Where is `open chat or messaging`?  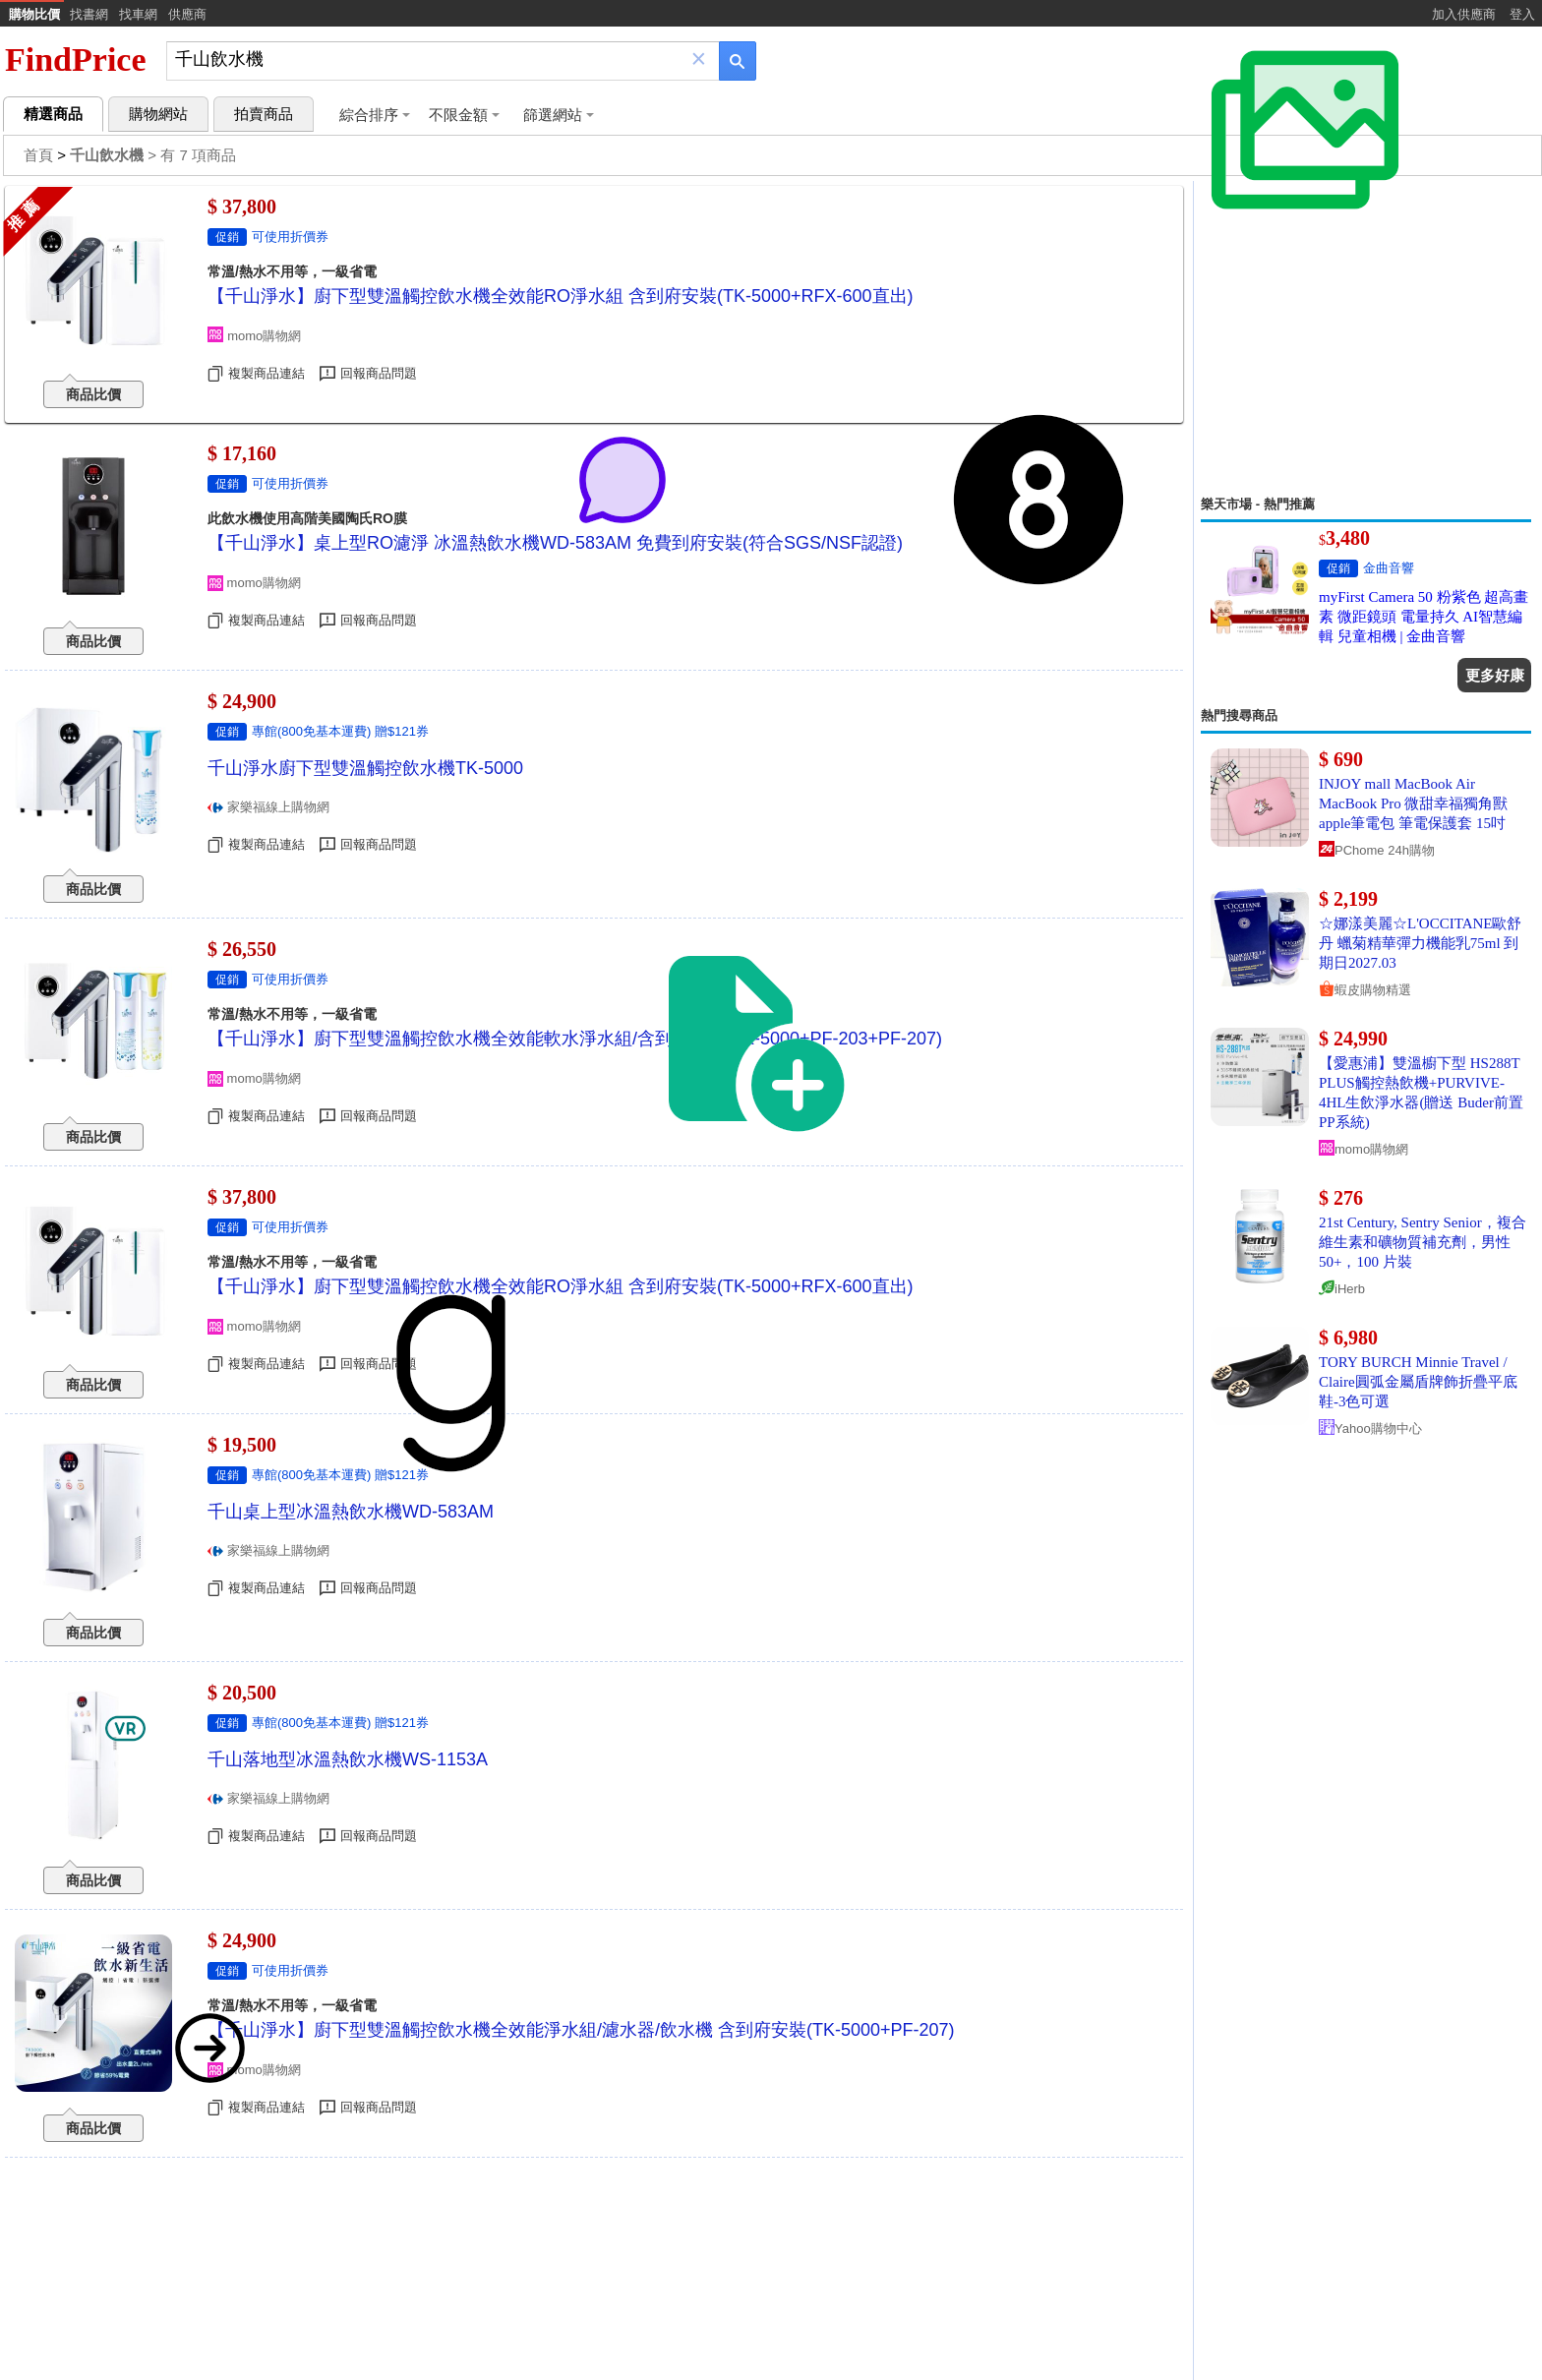 open chat or messaging is located at coordinates (623, 480).